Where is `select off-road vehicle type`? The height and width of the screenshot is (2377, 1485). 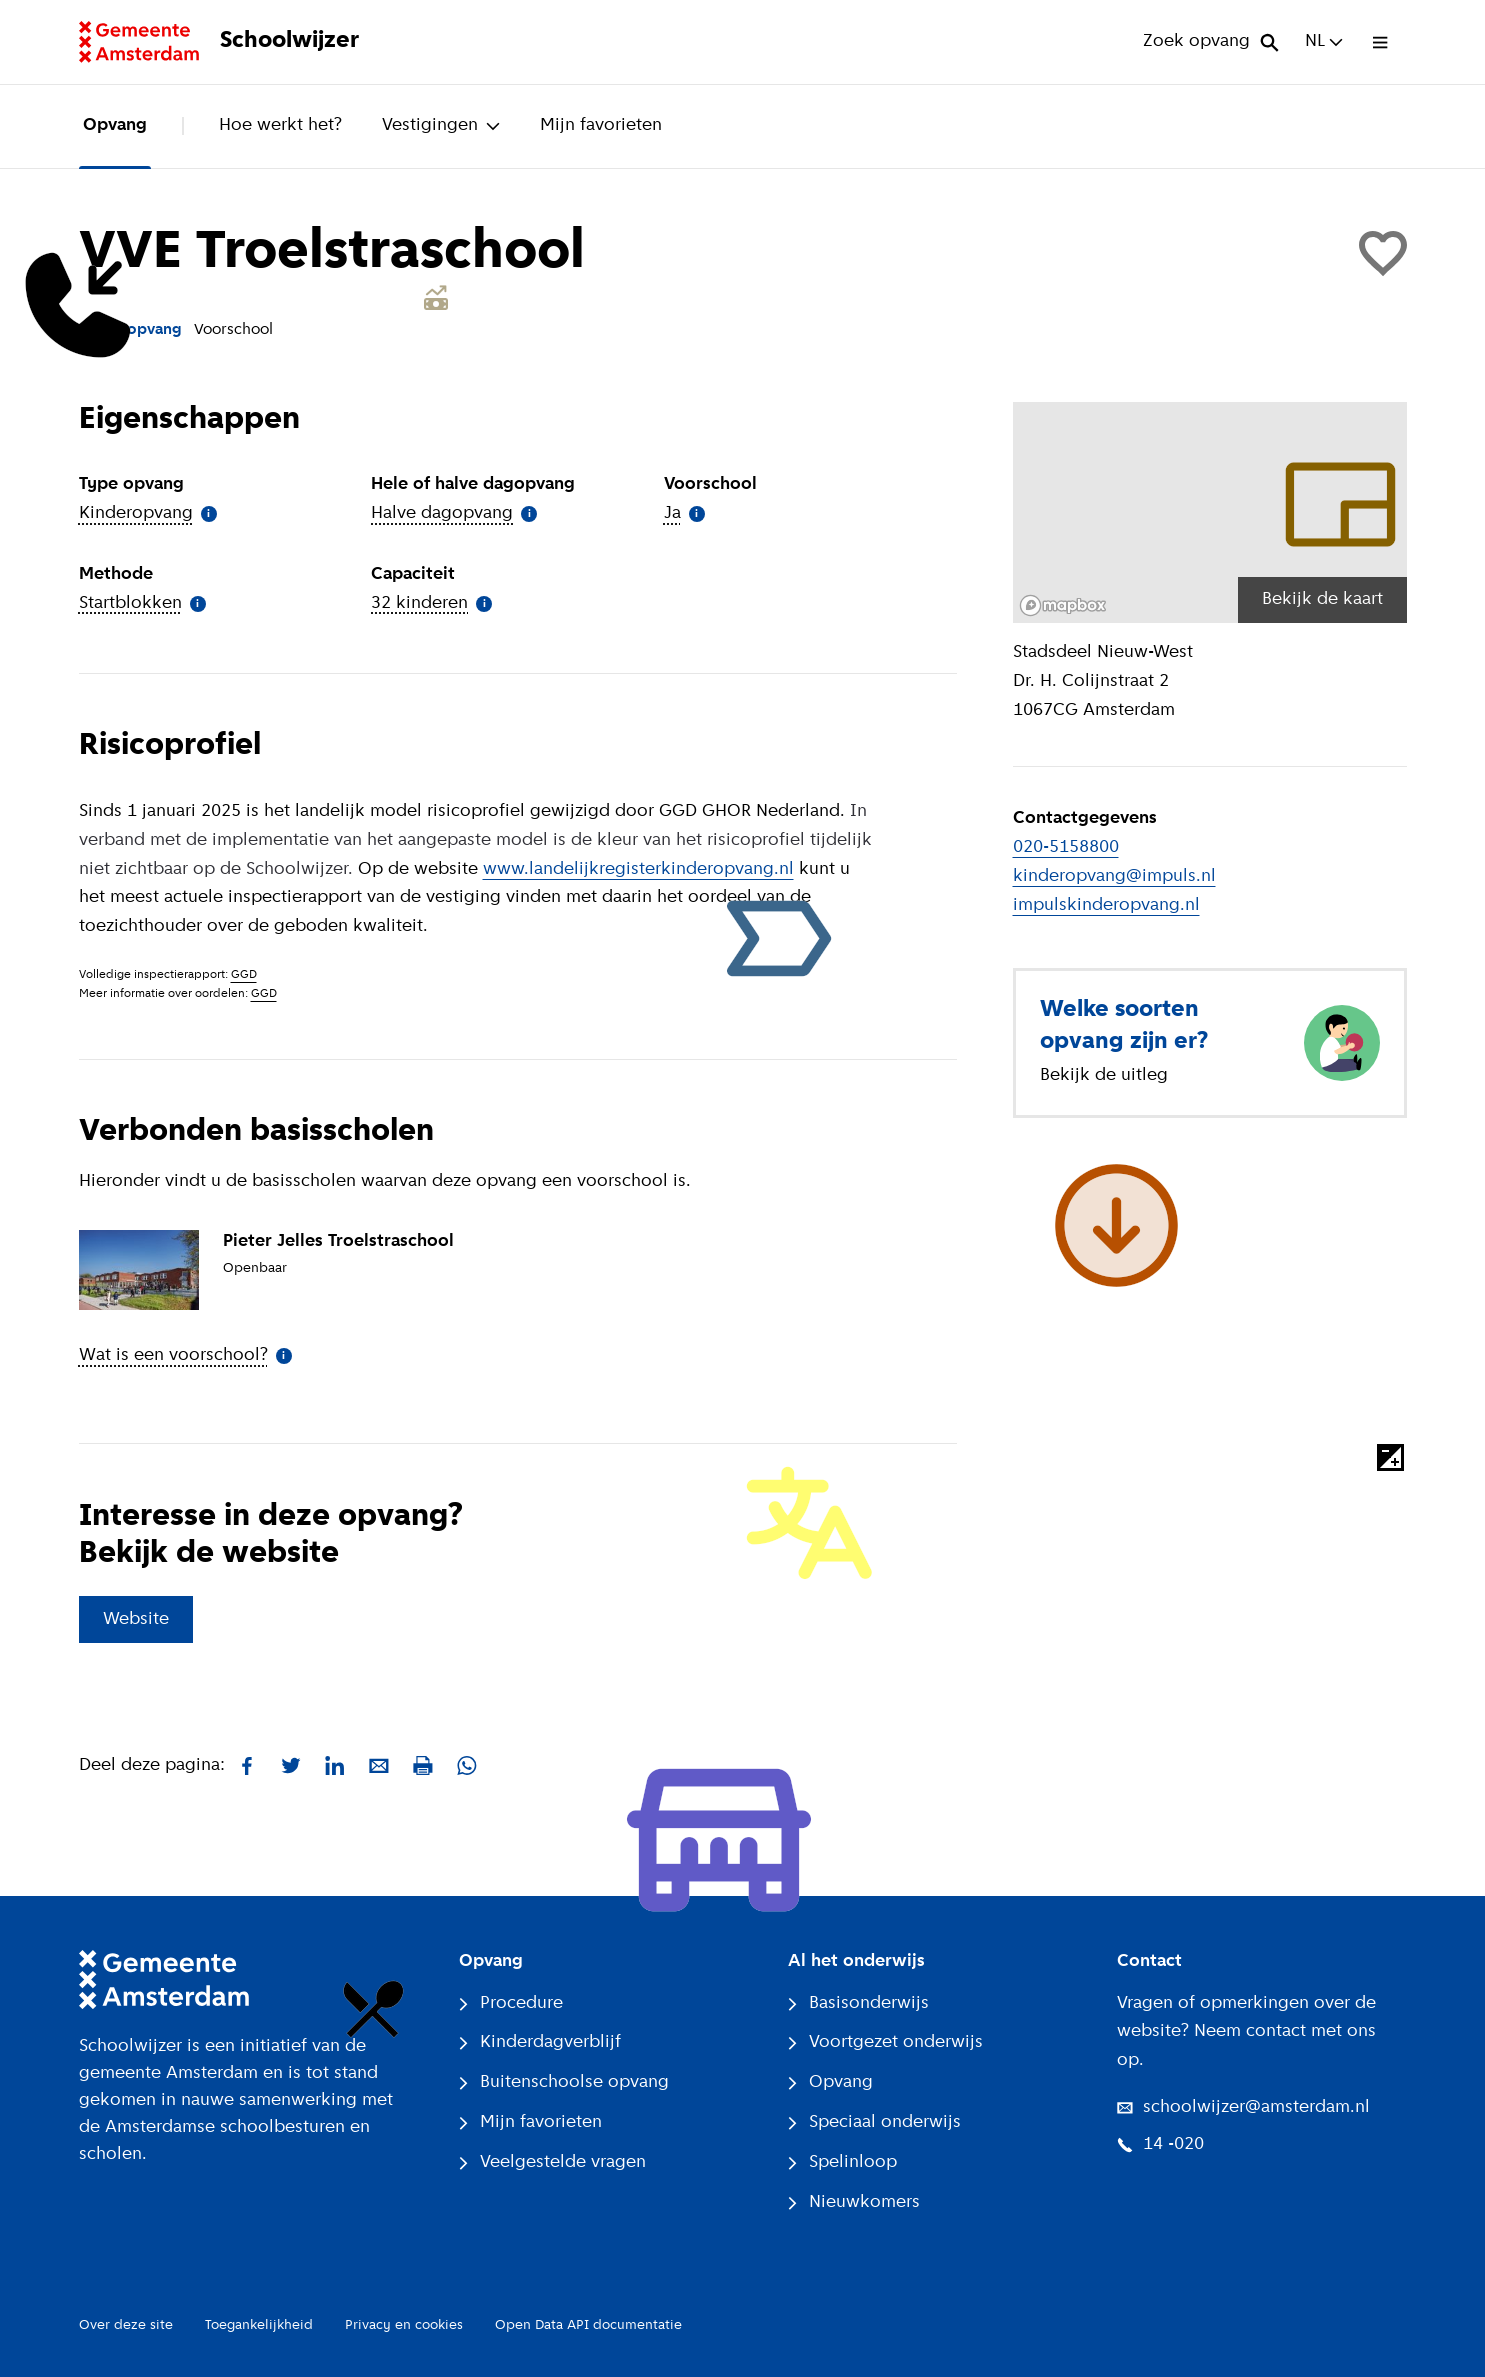
select off-road vehicle type is located at coordinates (719, 1843).